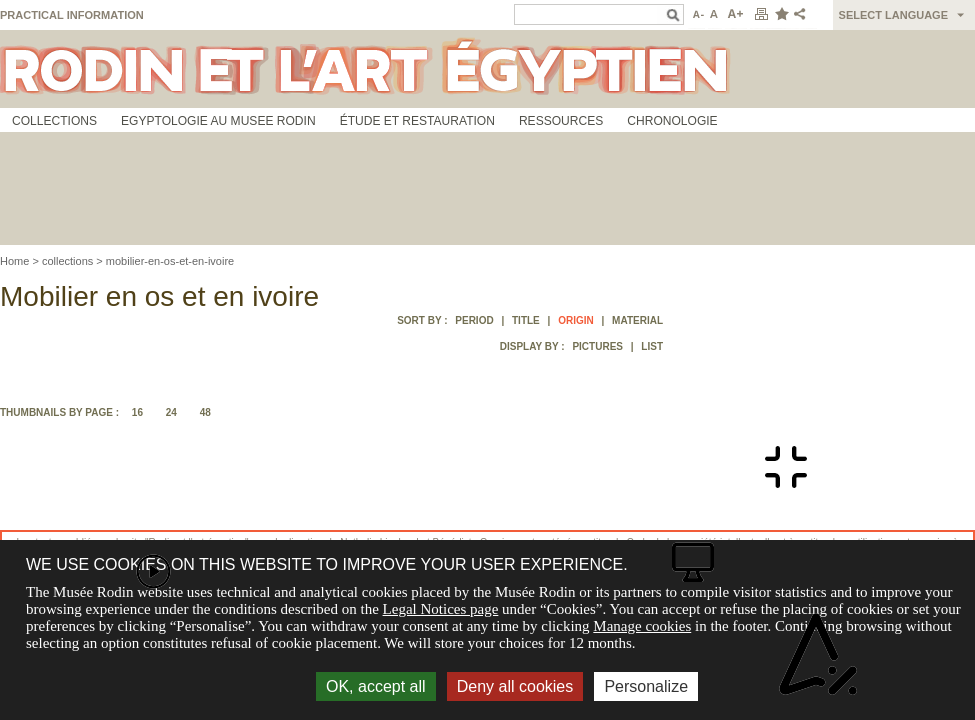 The height and width of the screenshot is (720, 975). What do you see at coordinates (786, 467) in the screenshot?
I see `exit fullscreen mode` at bounding box center [786, 467].